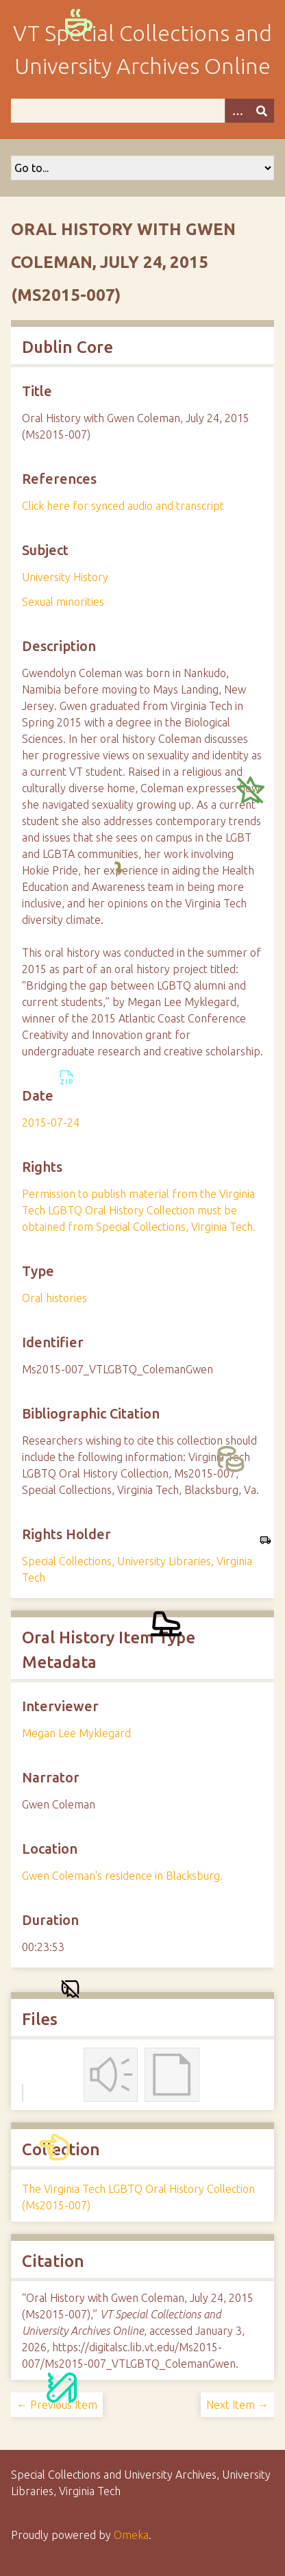 This screenshot has height=2576, width=285. I want to click on navigate to the next item below, so click(119, 868).